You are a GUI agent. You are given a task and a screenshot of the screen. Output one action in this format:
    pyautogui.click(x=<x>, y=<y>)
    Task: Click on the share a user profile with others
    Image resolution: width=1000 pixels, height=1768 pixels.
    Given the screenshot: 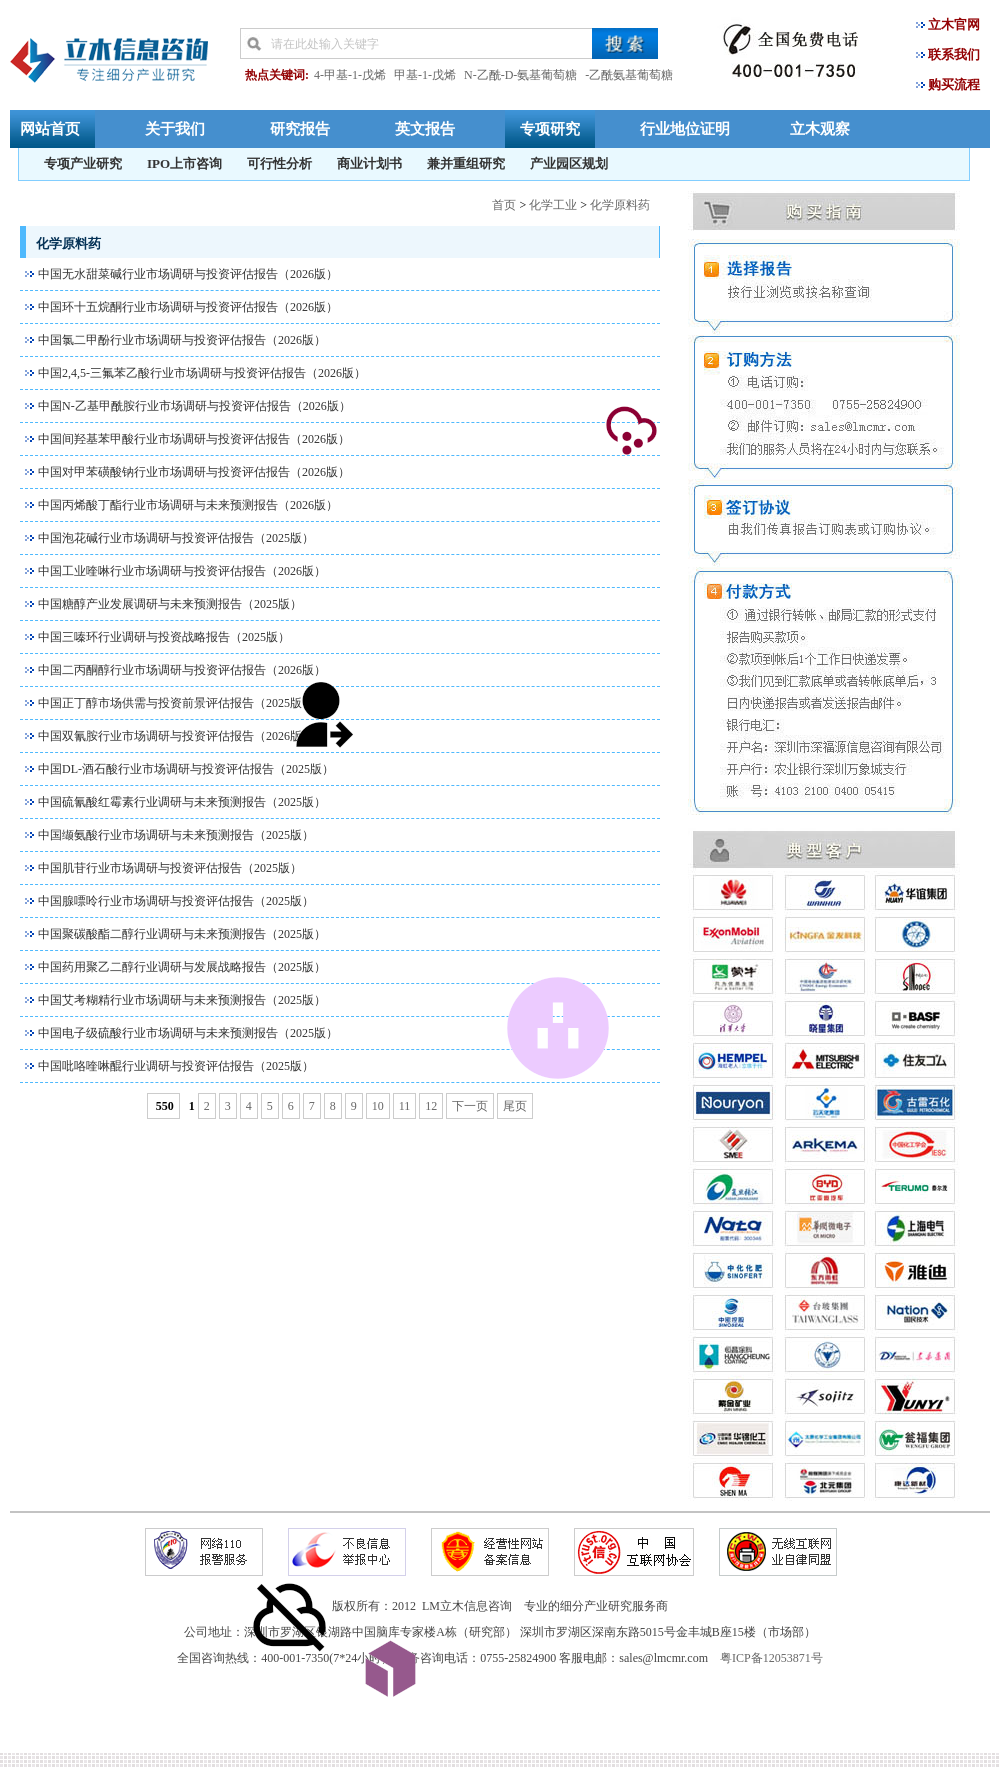 What is the action you would take?
    pyautogui.click(x=321, y=716)
    